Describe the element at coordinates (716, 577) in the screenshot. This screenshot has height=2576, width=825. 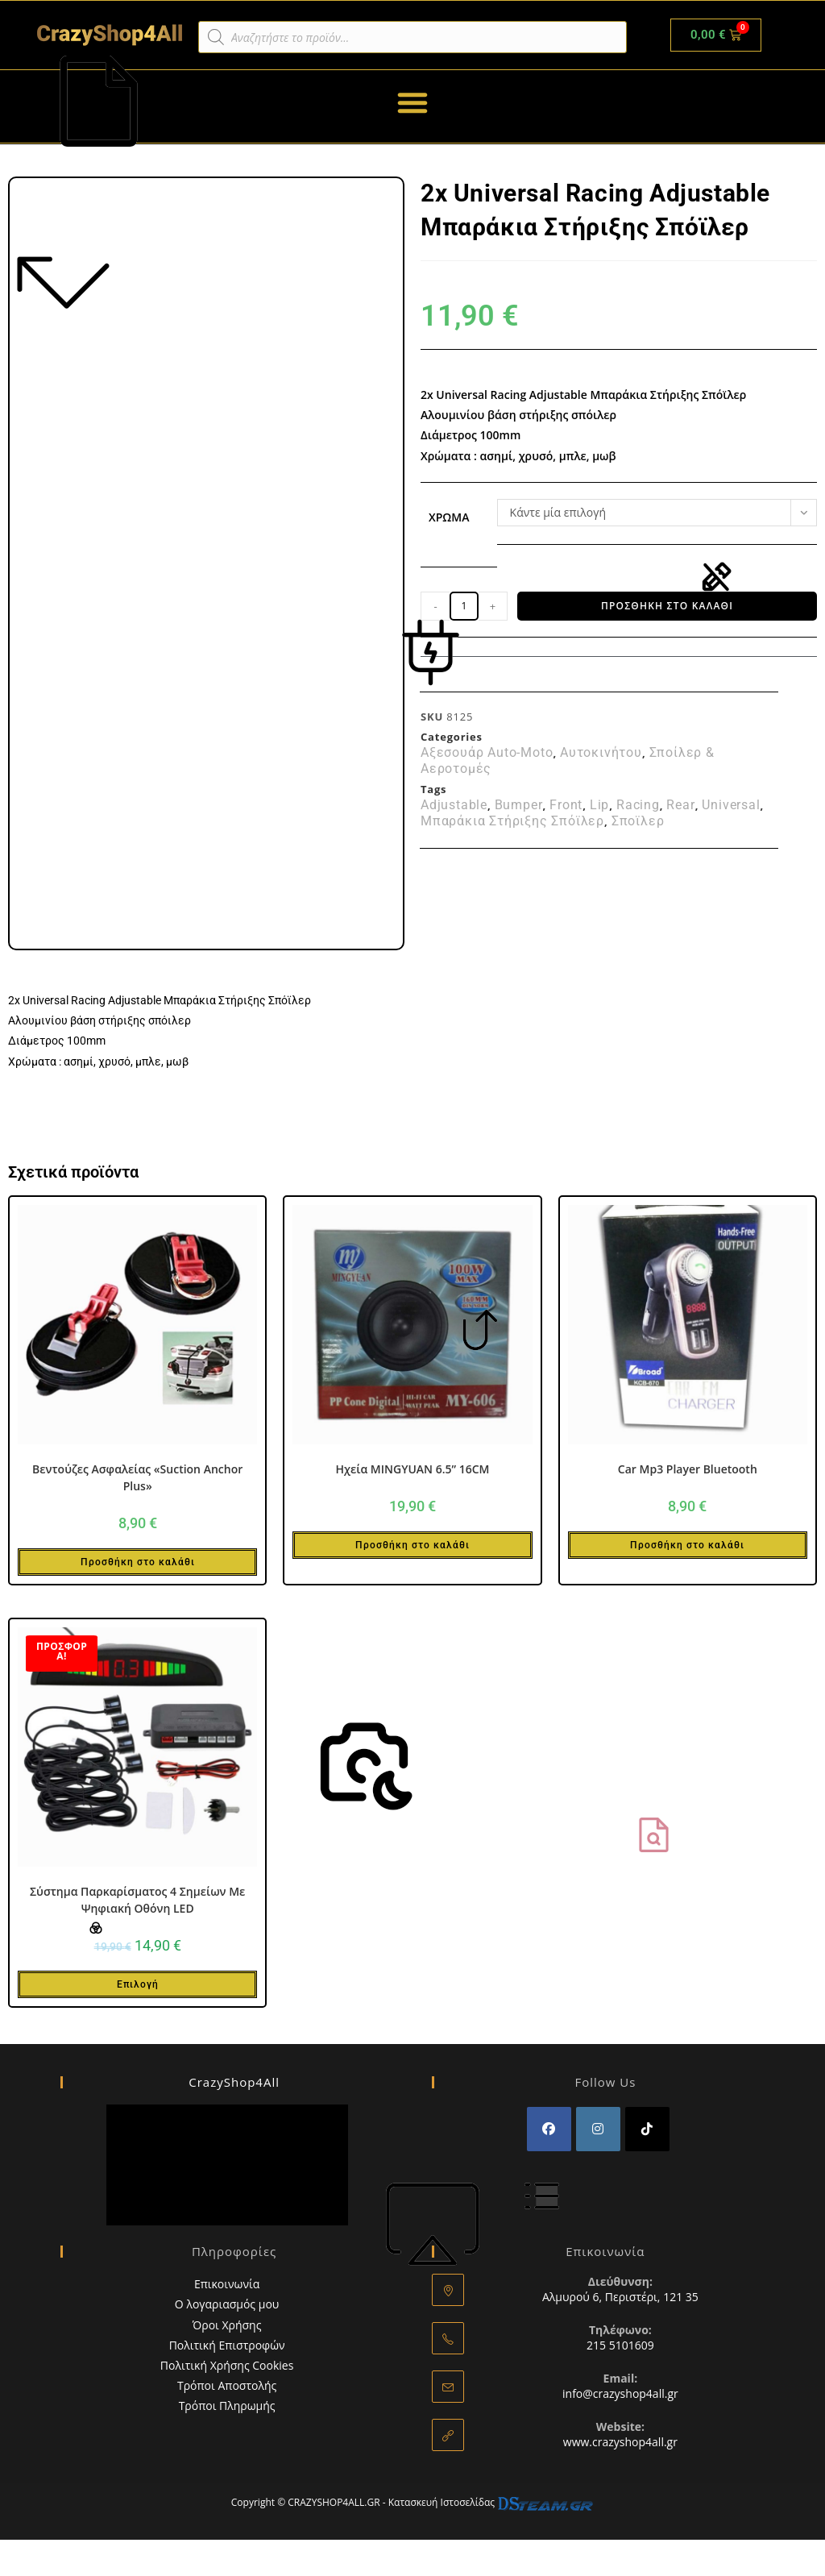
I see `editing is disabled or unavailable` at that location.